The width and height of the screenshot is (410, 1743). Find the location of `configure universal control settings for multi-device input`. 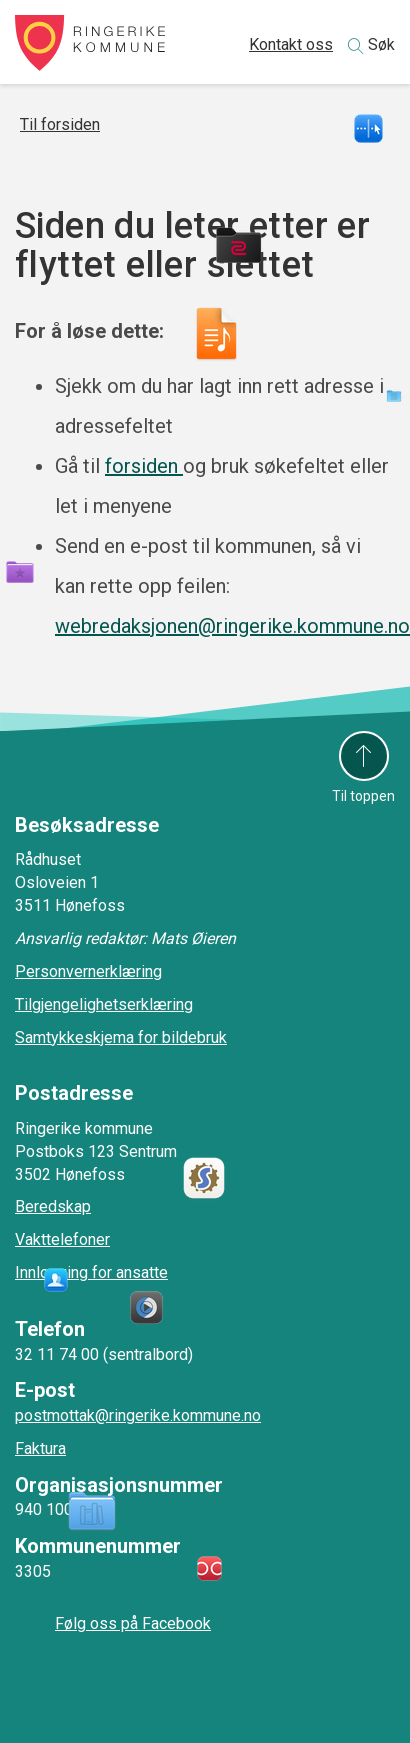

configure universal control settings for multi-device input is located at coordinates (368, 128).